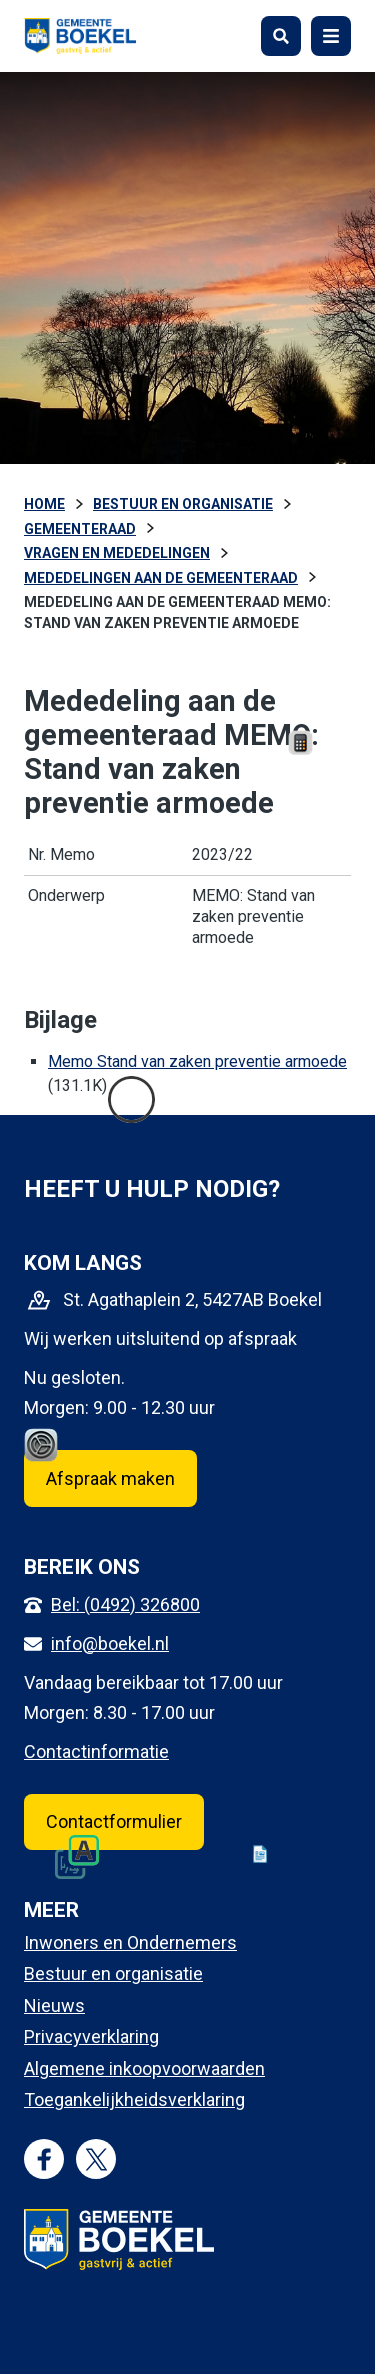 This screenshot has width=375, height=2374. I want to click on open a libreoffice writer document, so click(260, 1854).